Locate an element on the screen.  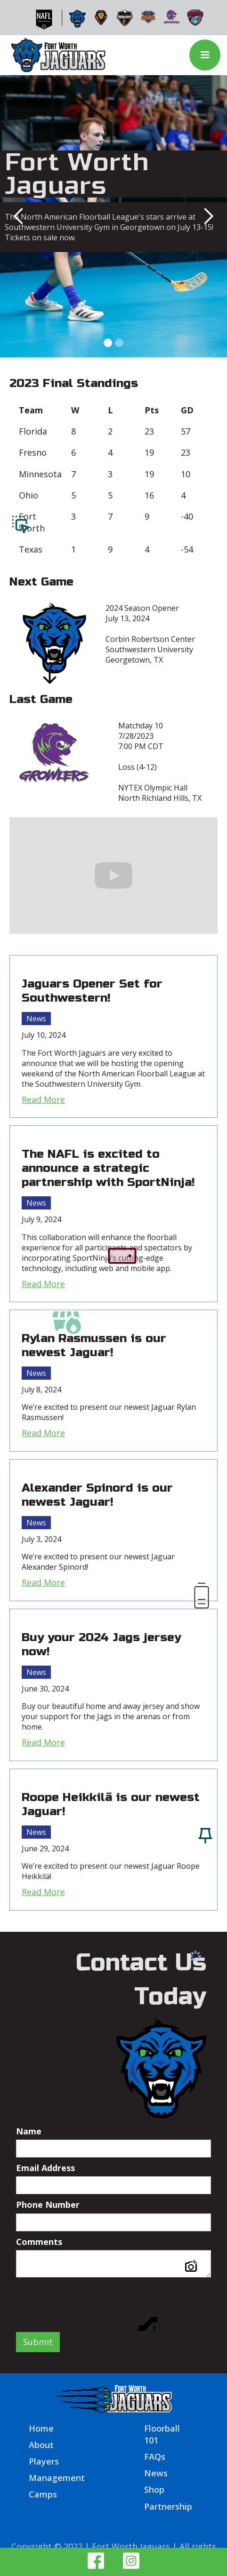
indicates content is loading is located at coordinates (195, 1956).